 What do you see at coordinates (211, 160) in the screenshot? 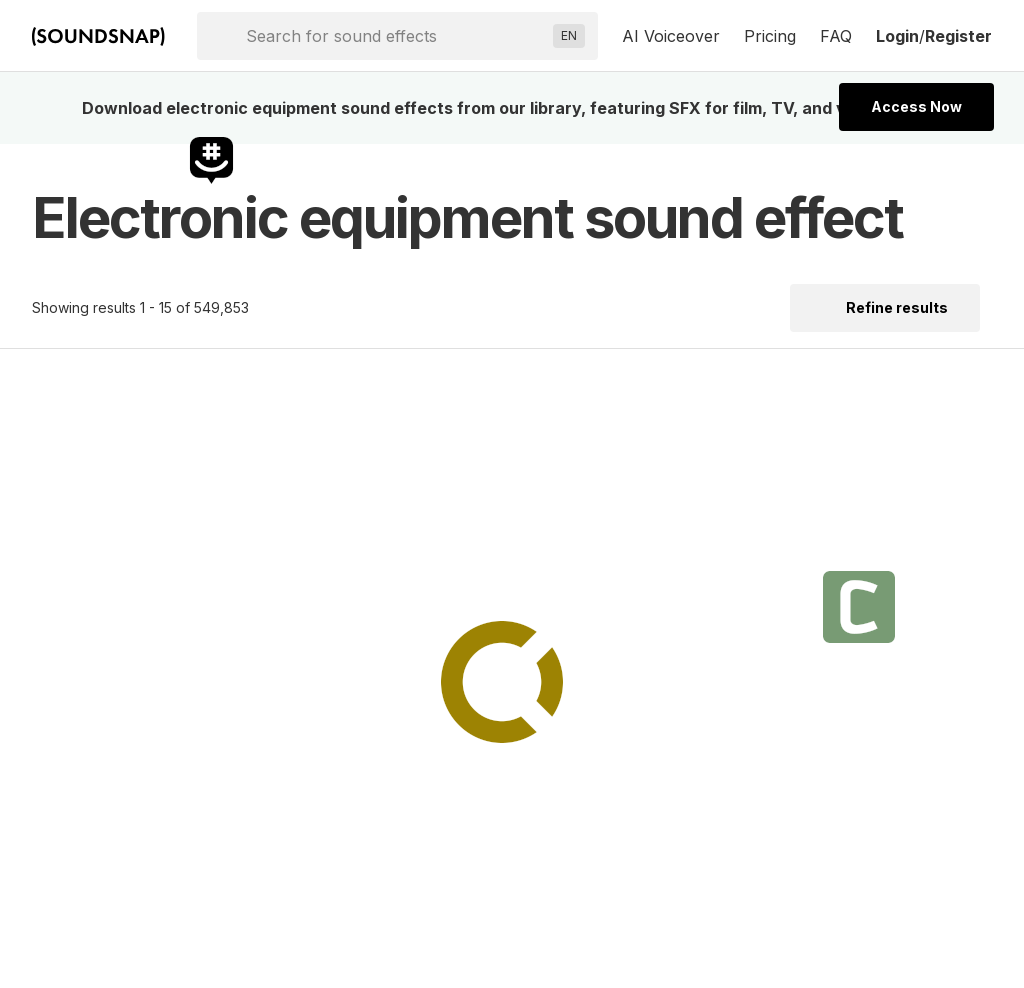
I see `open GroupMe messaging app` at bounding box center [211, 160].